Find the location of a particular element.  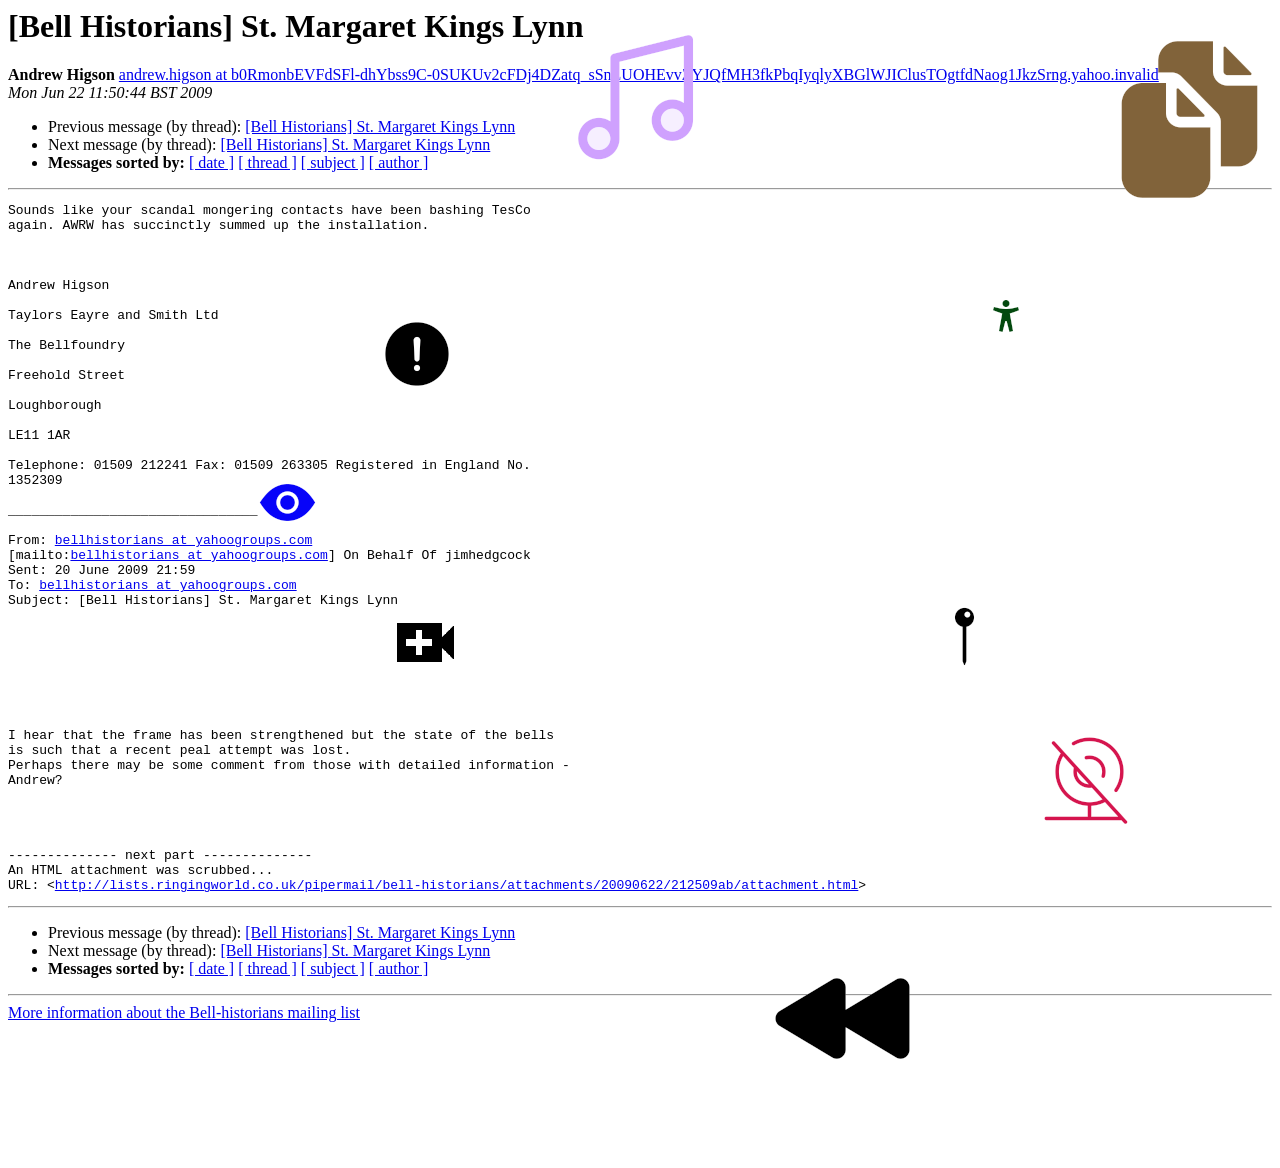

indicates a warning or error state is located at coordinates (417, 354).